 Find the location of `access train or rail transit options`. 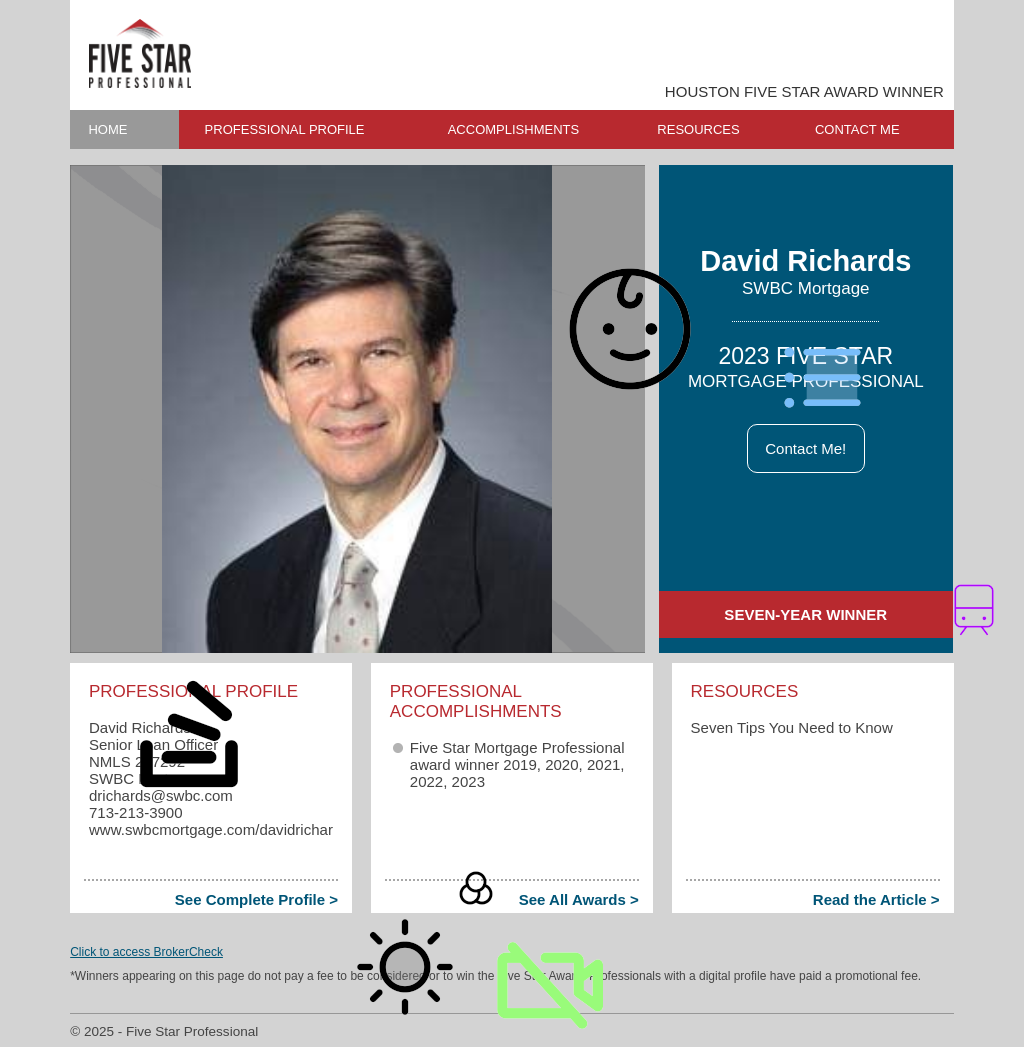

access train or rail transit options is located at coordinates (974, 608).